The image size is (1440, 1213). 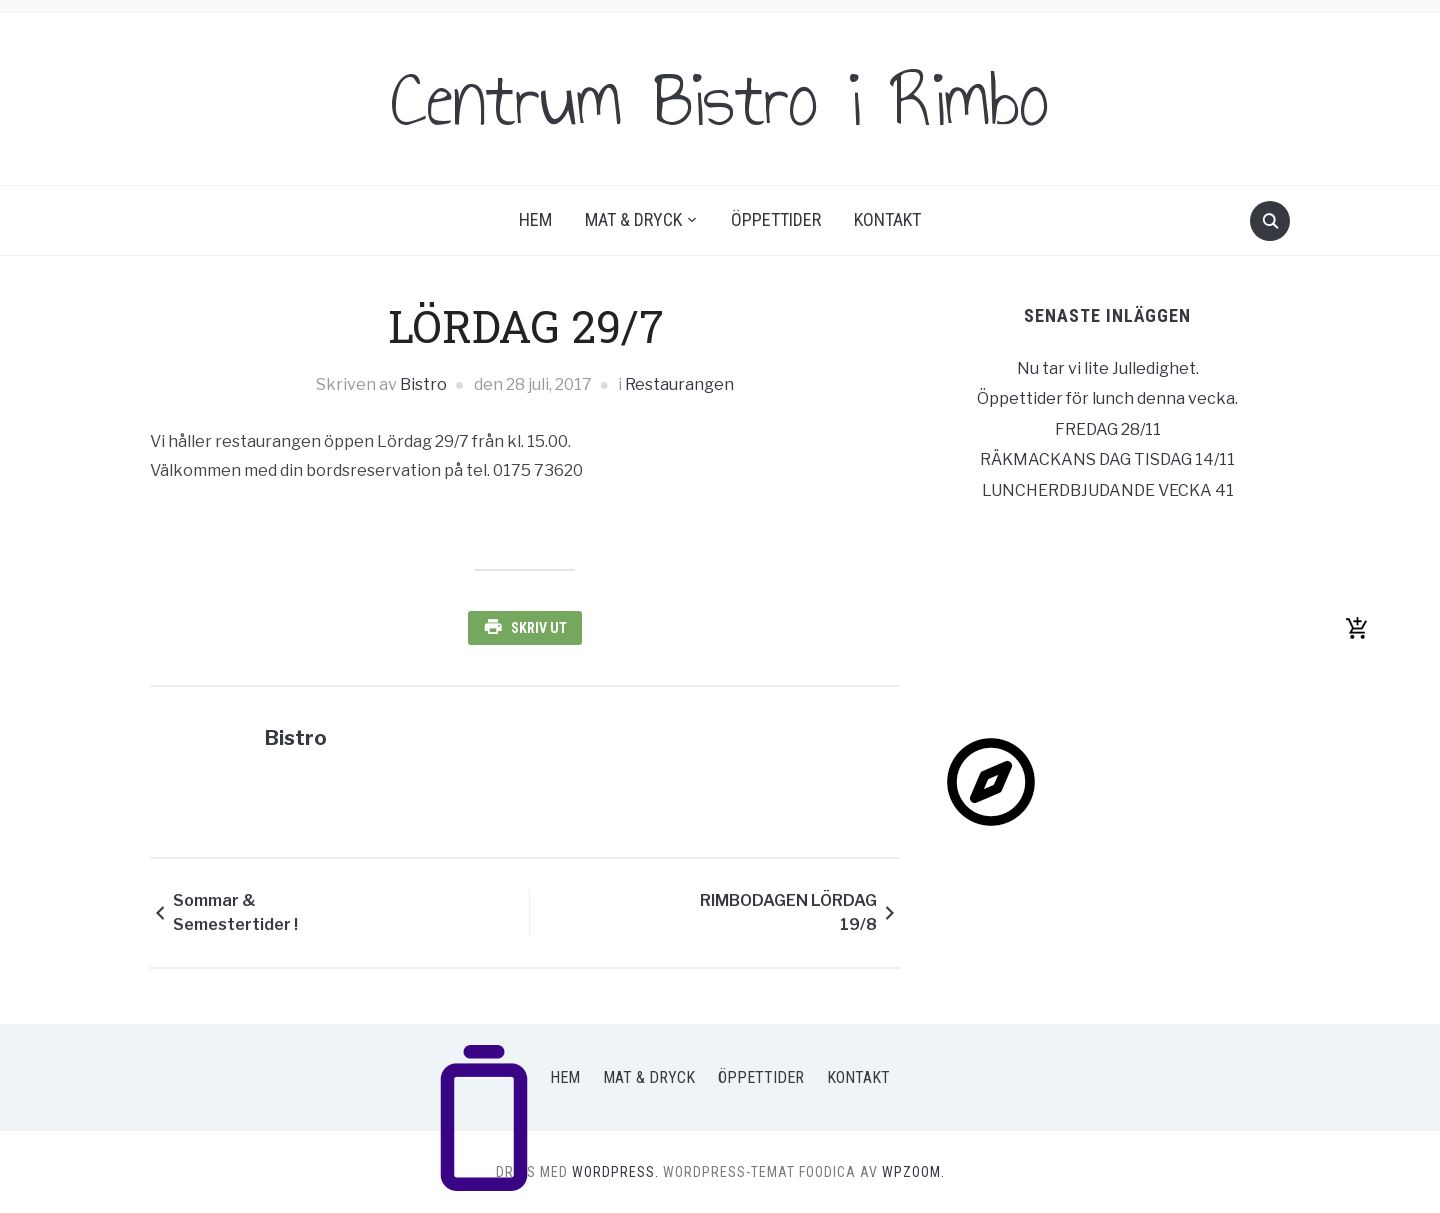 I want to click on open navigation or directions, so click(x=991, y=782).